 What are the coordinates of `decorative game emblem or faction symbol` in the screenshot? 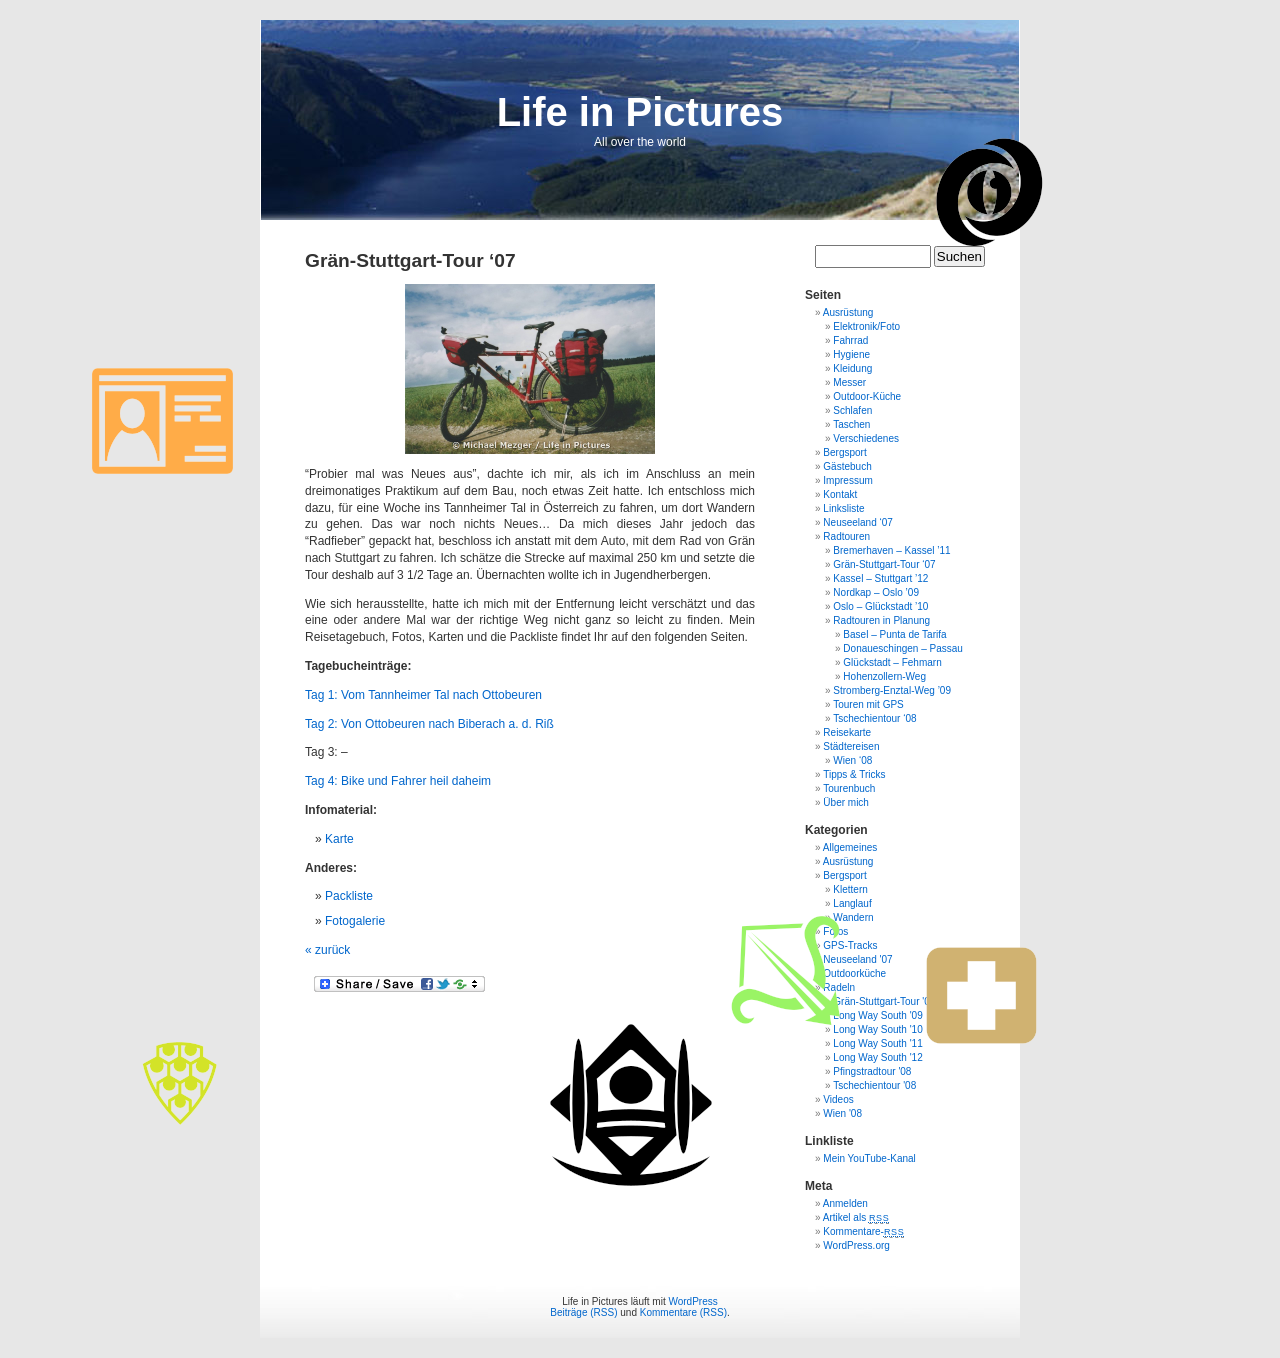 It's located at (631, 1105).